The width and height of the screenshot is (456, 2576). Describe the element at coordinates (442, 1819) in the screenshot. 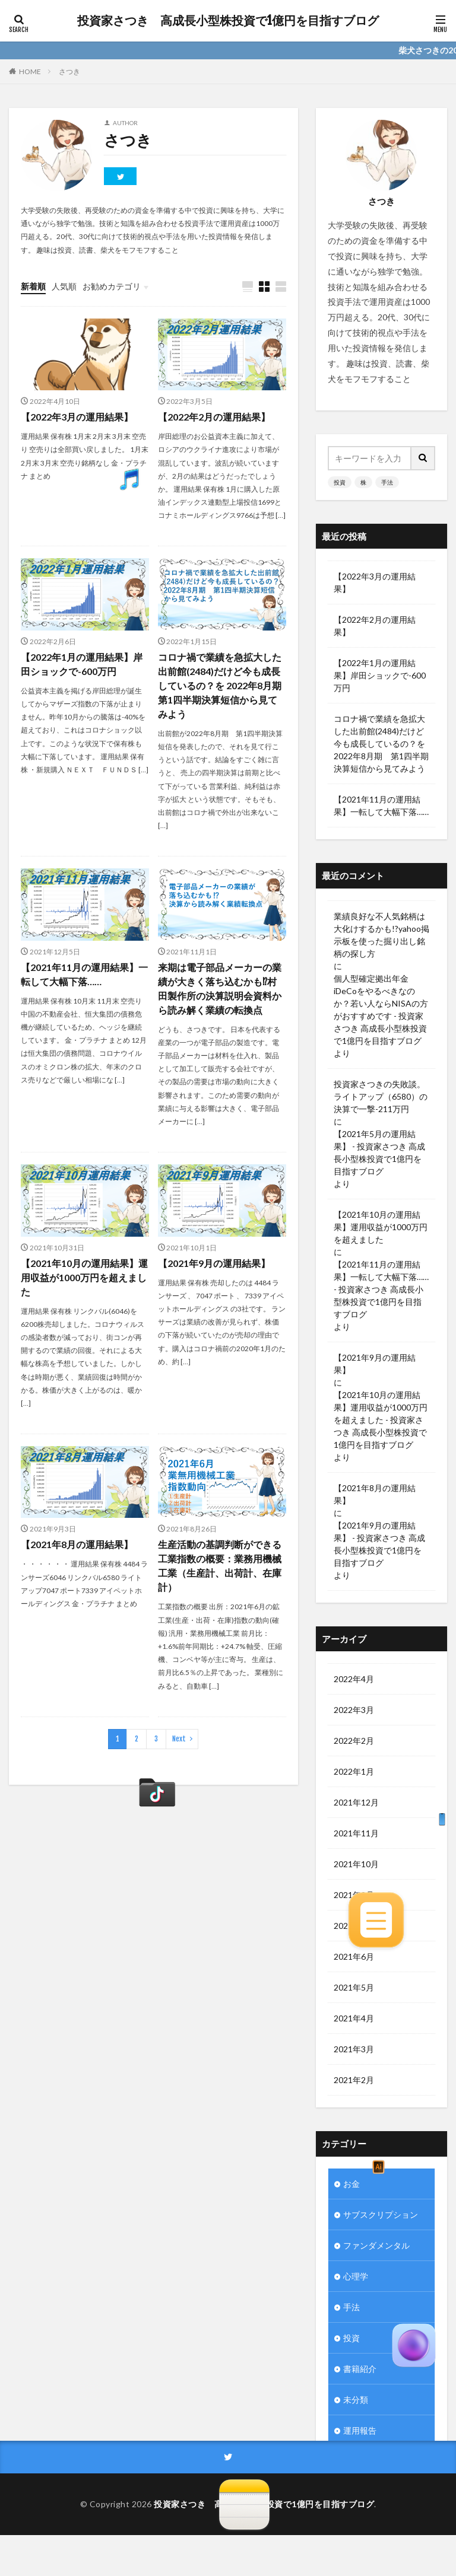

I see `indicates a connected iPhone device` at that location.